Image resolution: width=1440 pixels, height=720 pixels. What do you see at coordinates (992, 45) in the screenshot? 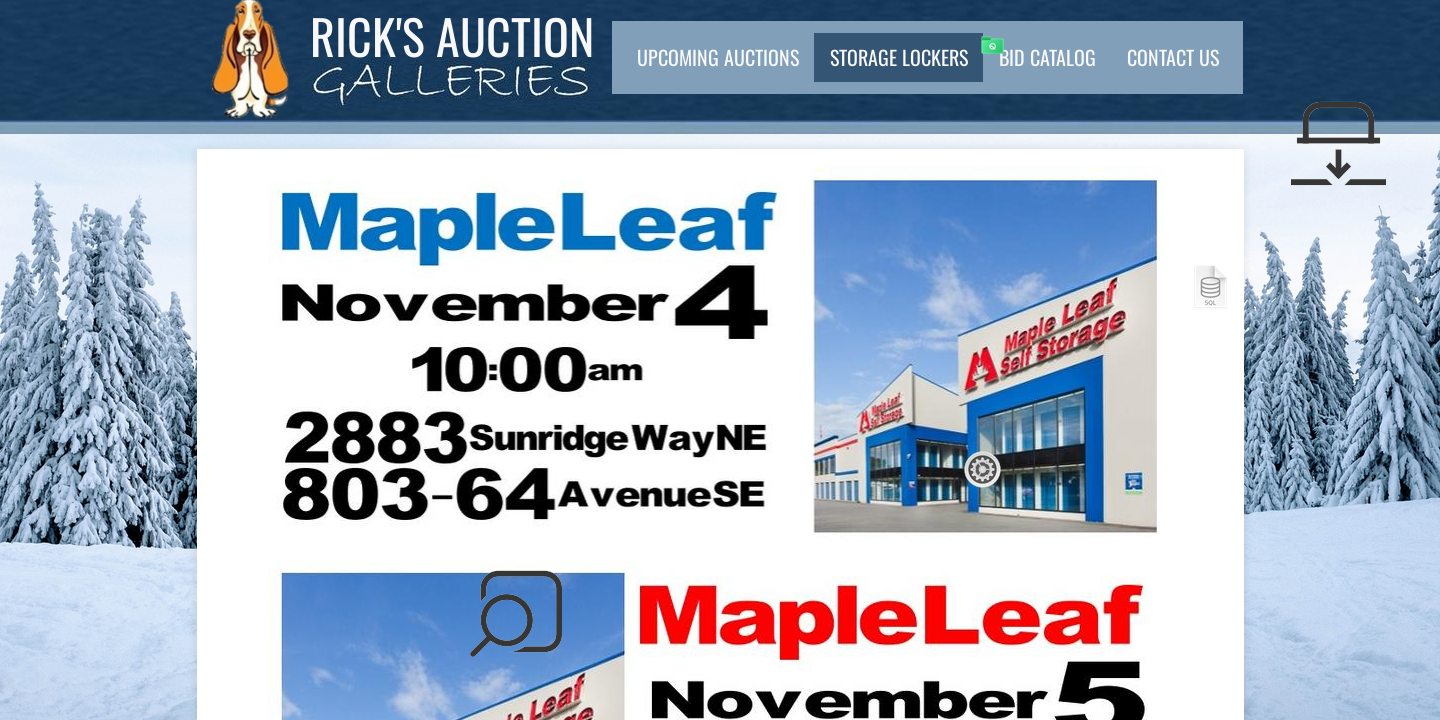
I see `open android 10 system folder` at bounding box center [992, 45].